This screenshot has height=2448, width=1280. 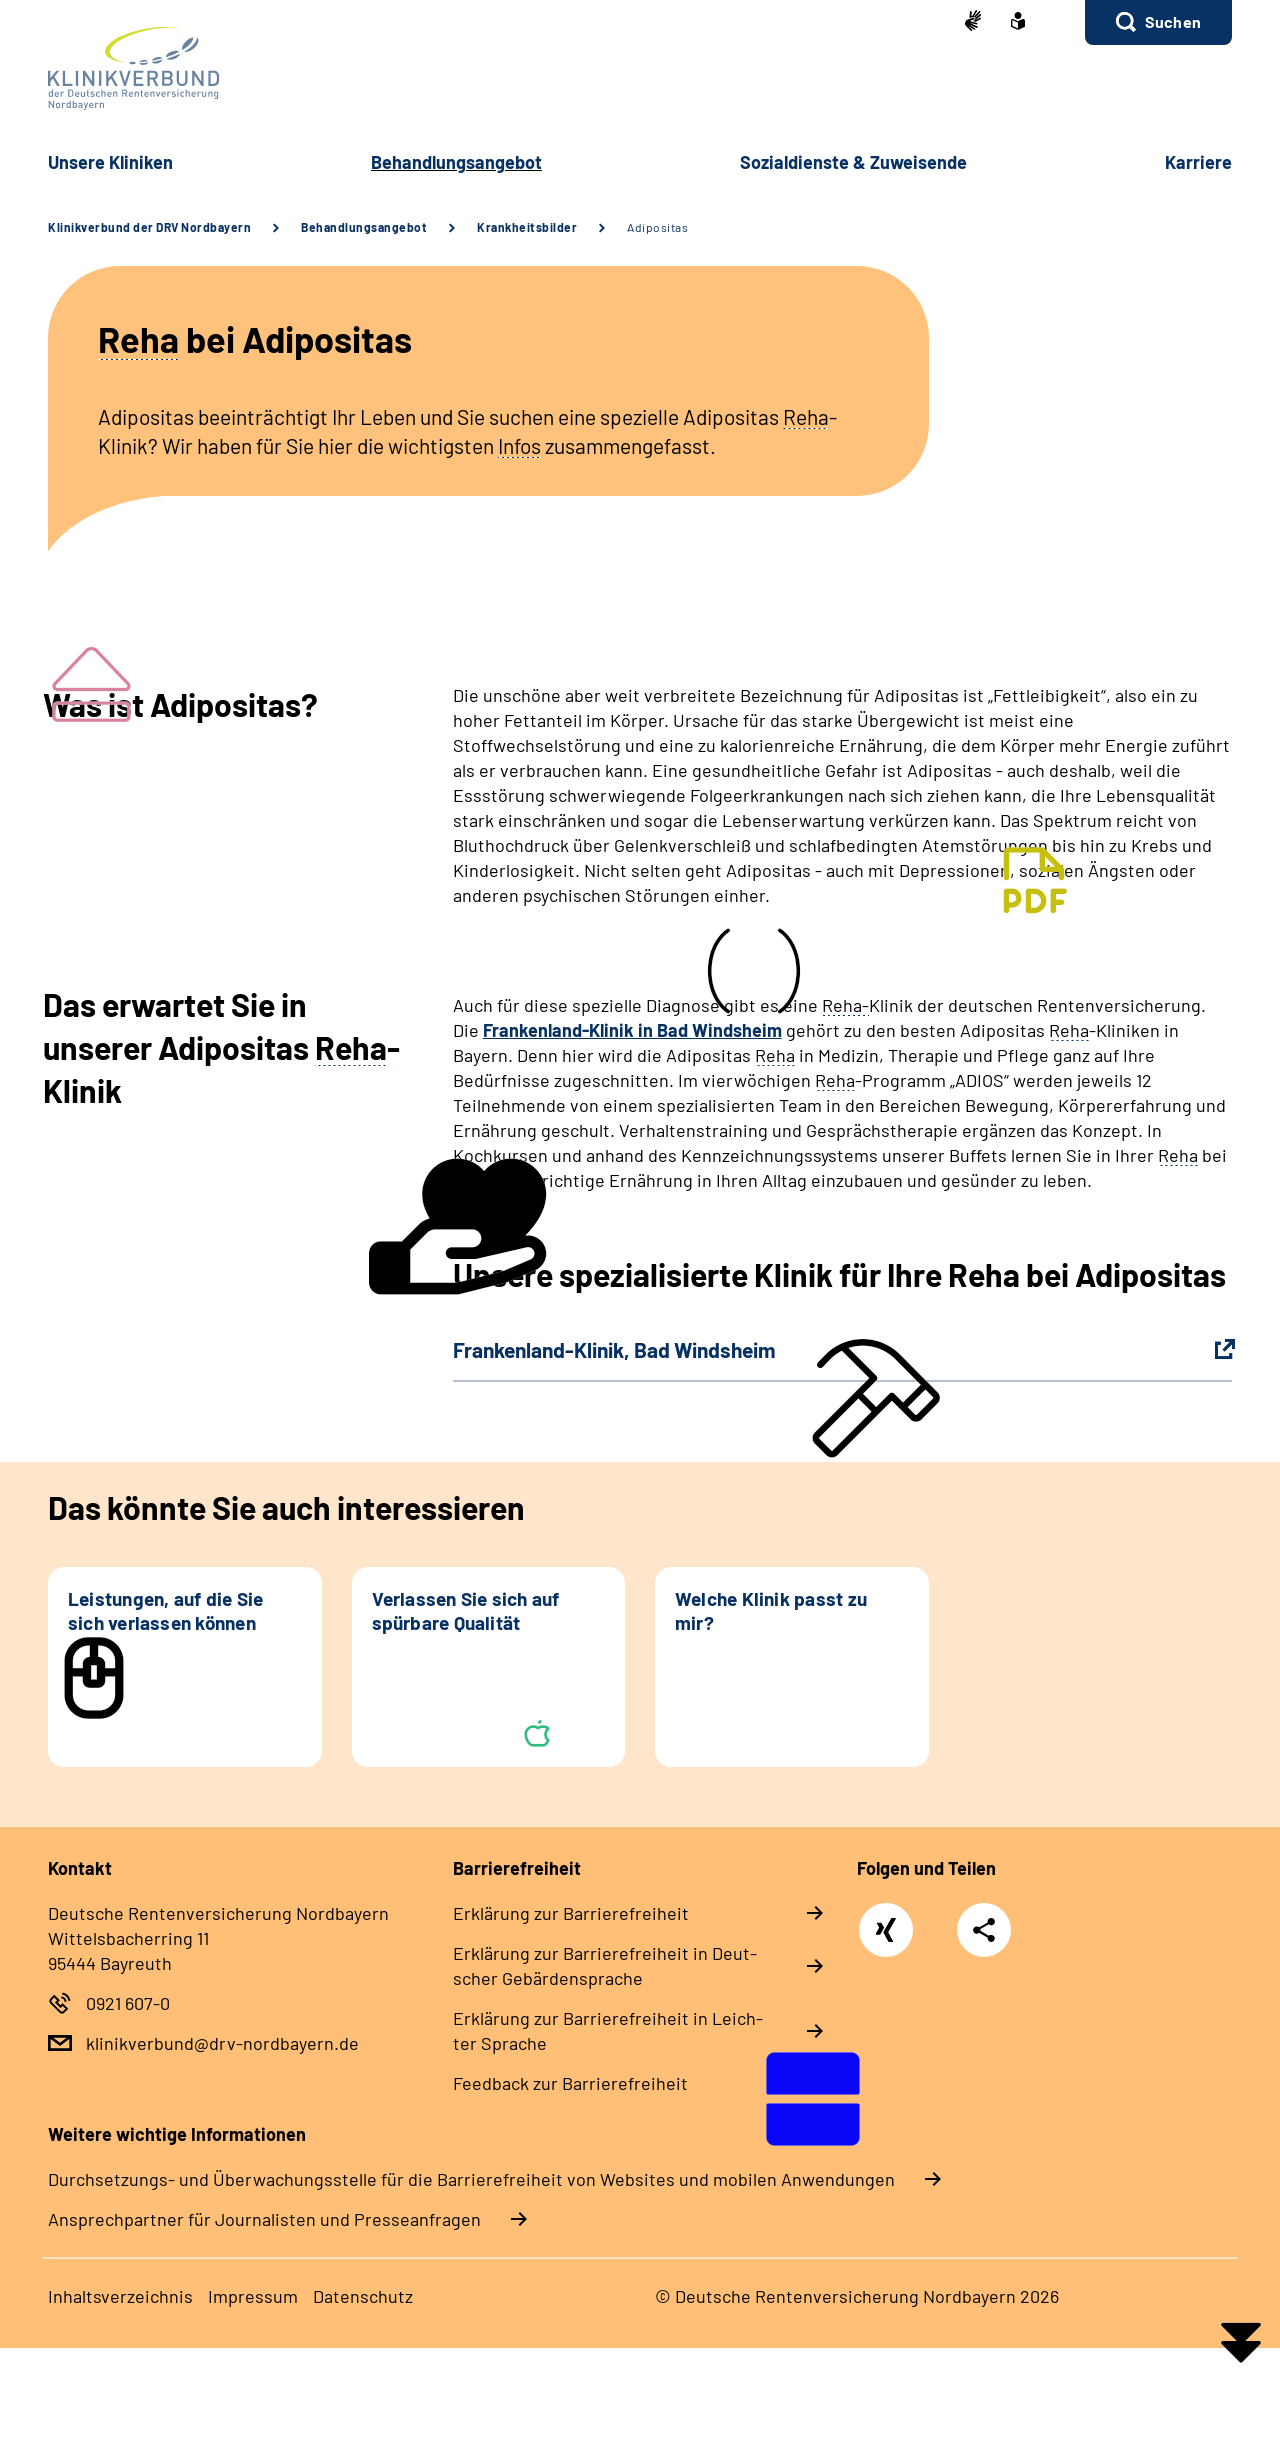 I want to click on eject media or disc, so click(x=91, y=689).